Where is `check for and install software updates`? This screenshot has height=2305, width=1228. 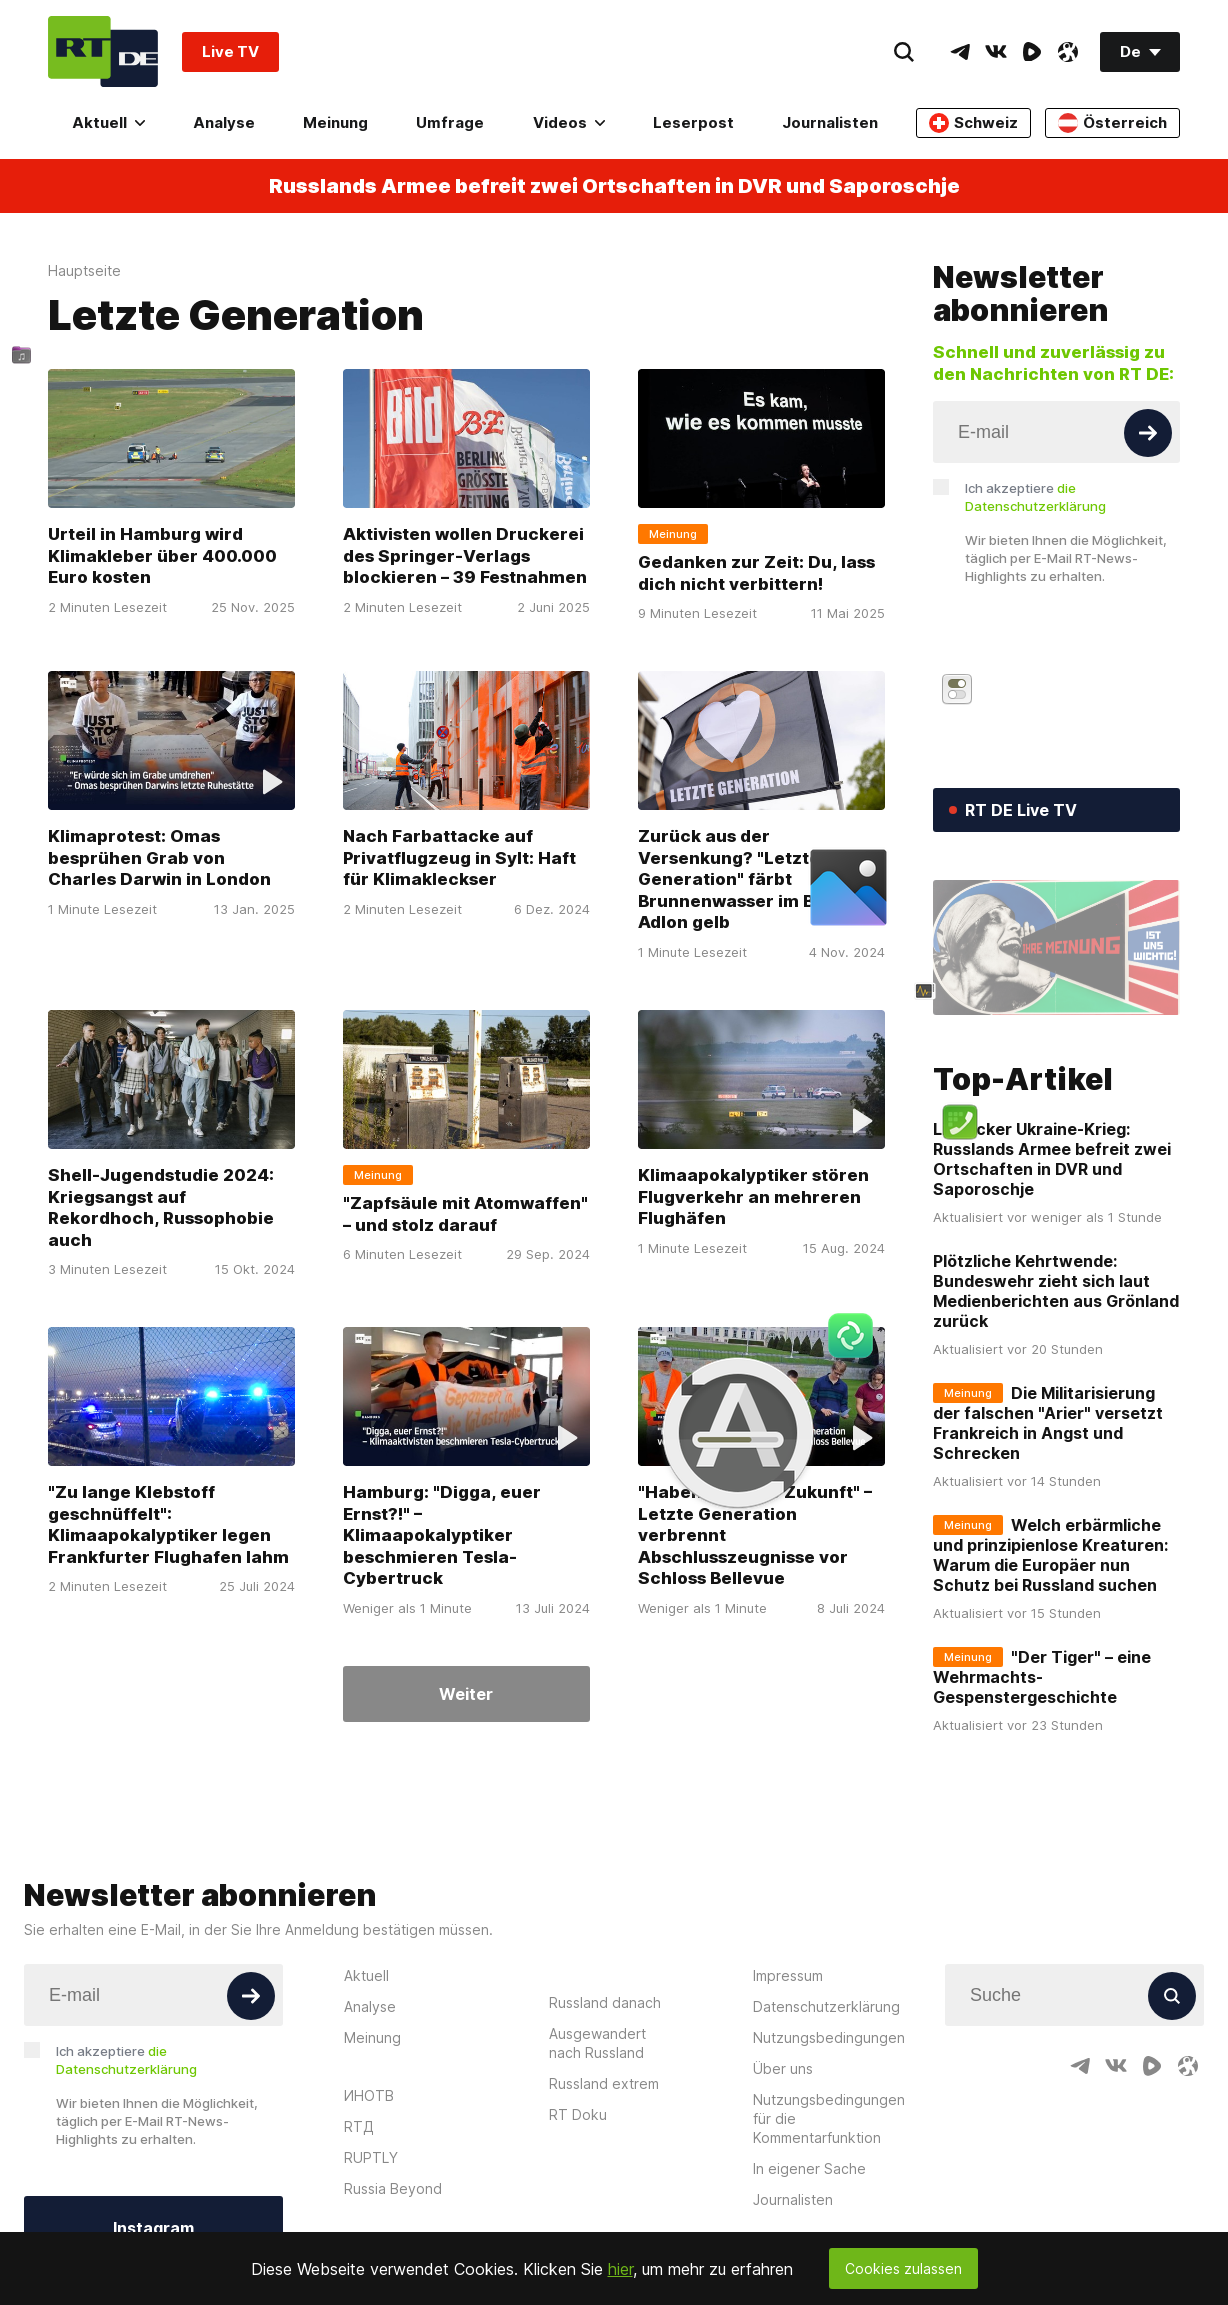 check for and install software updates is located at coordinates (738, 1433).